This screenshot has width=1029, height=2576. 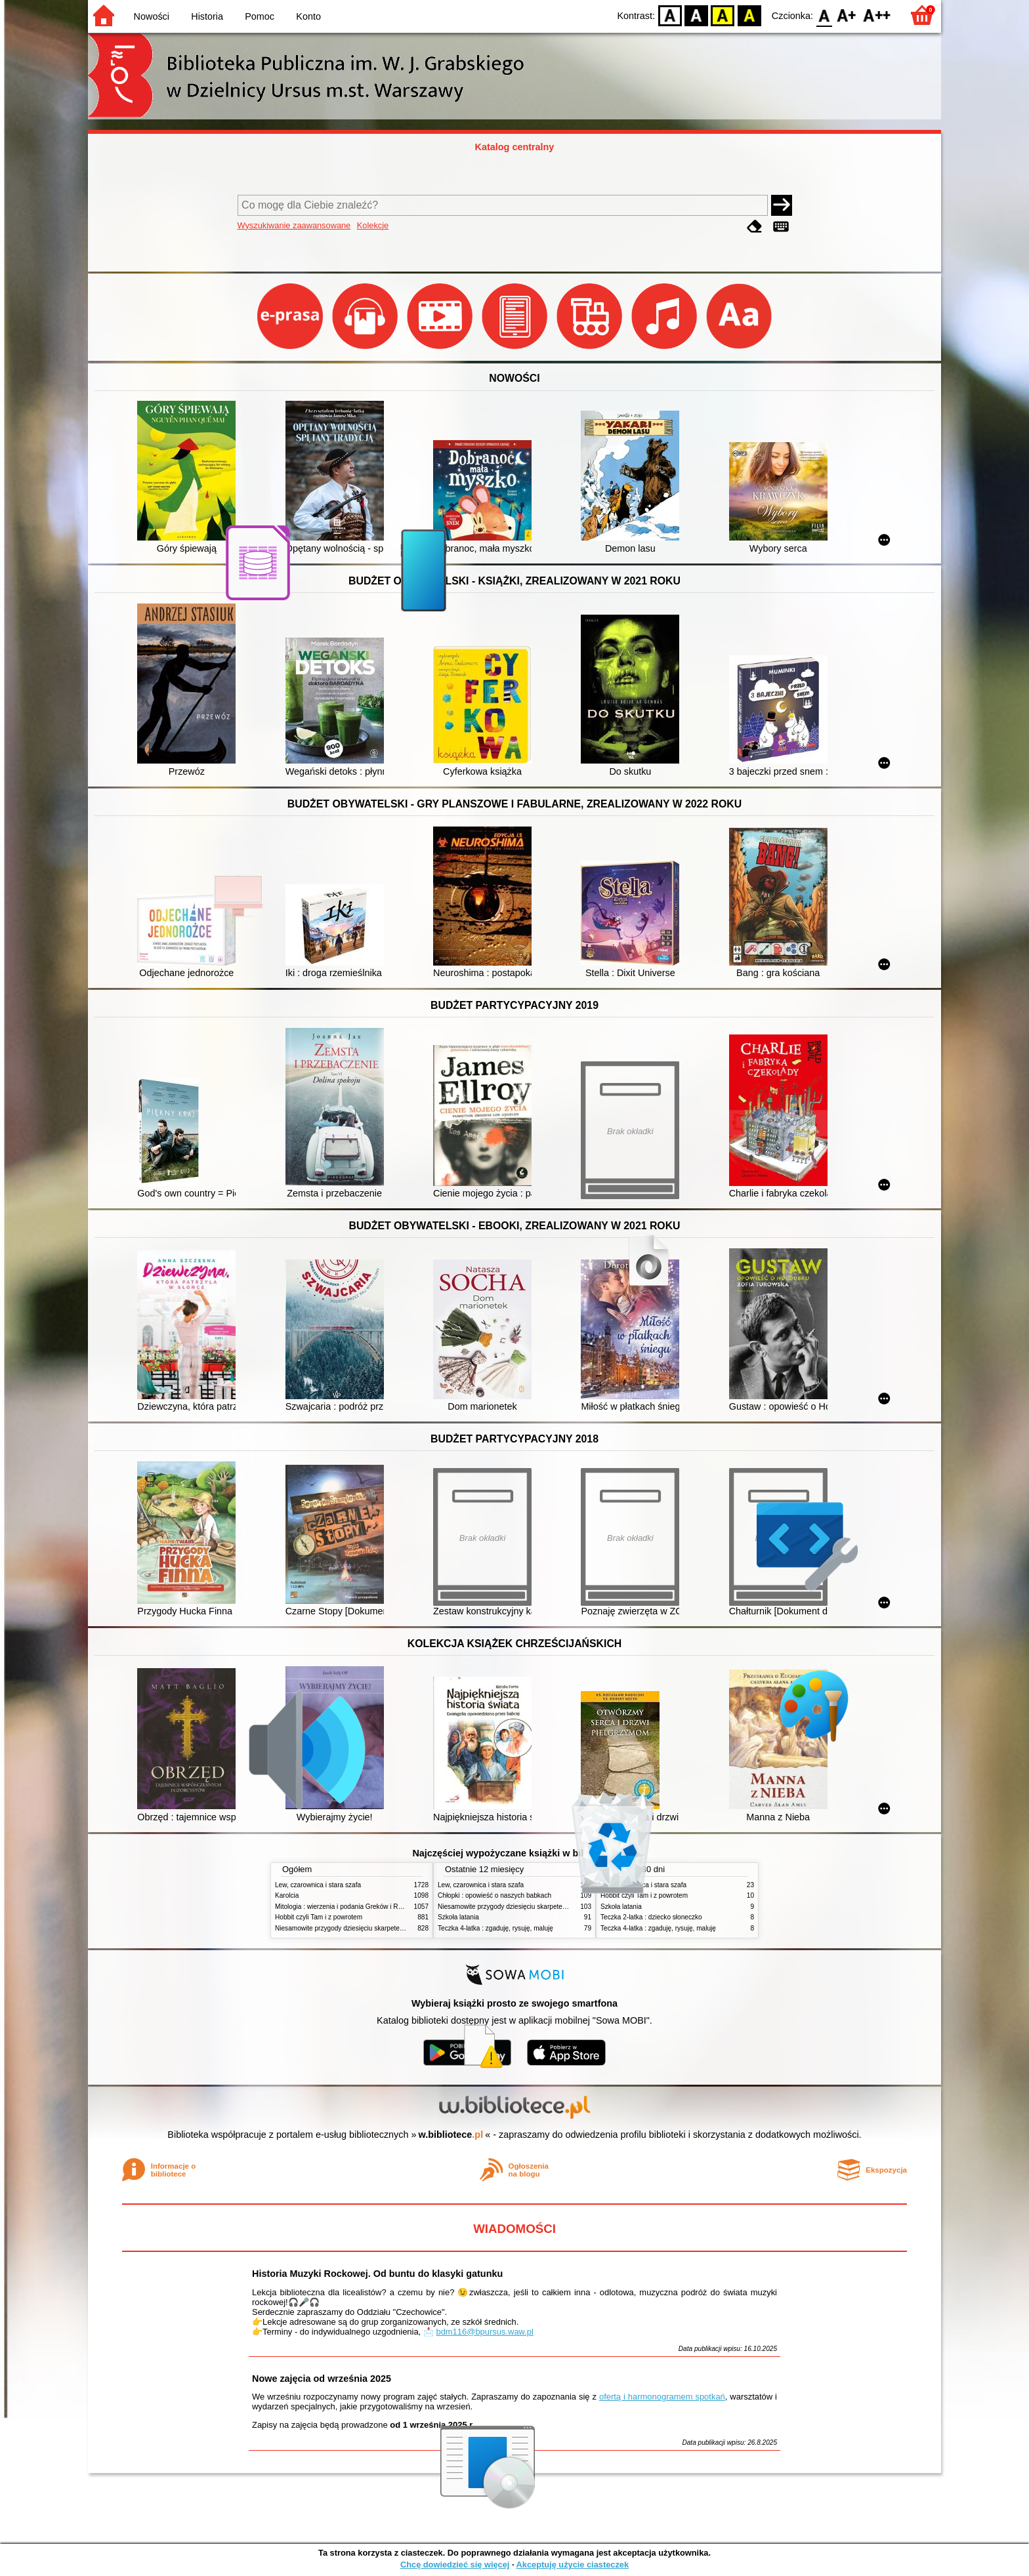 What do you see at coordinates (238, 895) in the screenshot?
I see `represents a connected iMac device in system preferences` at bounding box center [238, 895].